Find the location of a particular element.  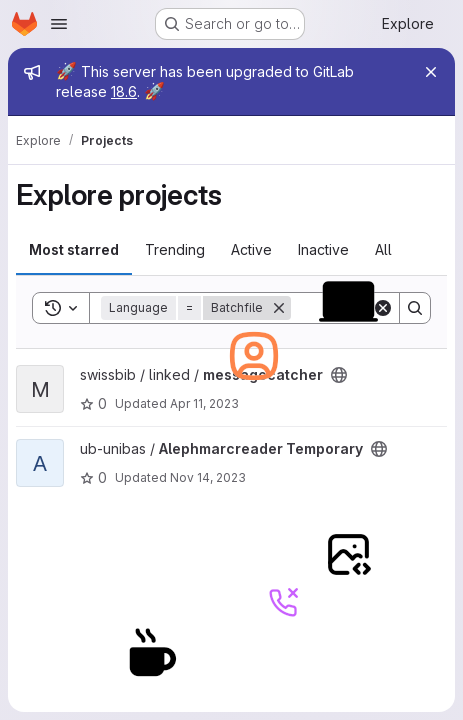

indicates a missed phone call is located at coordinates (283, 603).